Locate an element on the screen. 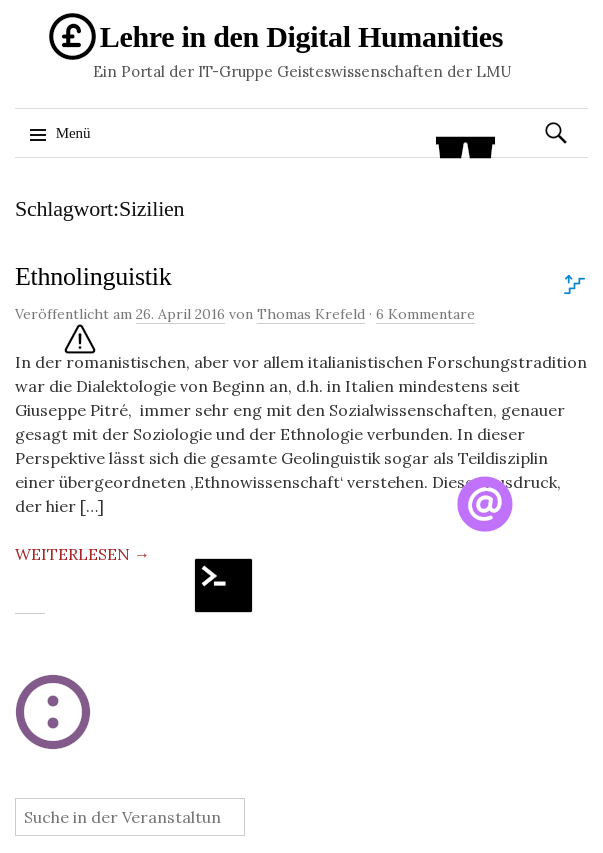 The width and height of the screenshot is (603, 853). enable reading or accessibility mode is located at coordinates (465, 146).